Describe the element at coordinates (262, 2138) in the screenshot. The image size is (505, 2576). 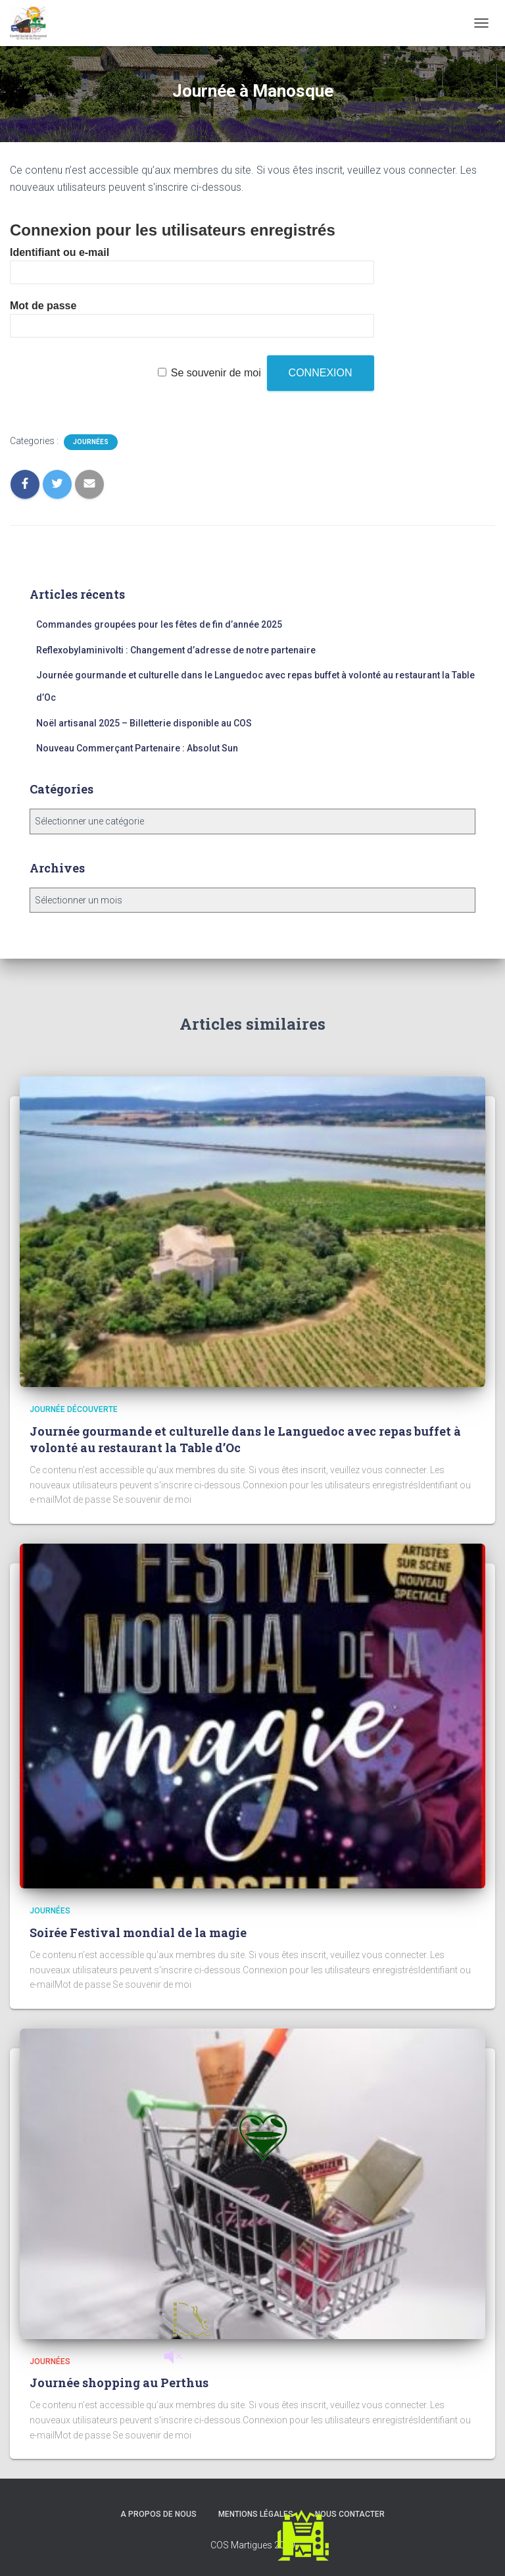
I see `indicates a fragile or special health/life status in a game` at that location.